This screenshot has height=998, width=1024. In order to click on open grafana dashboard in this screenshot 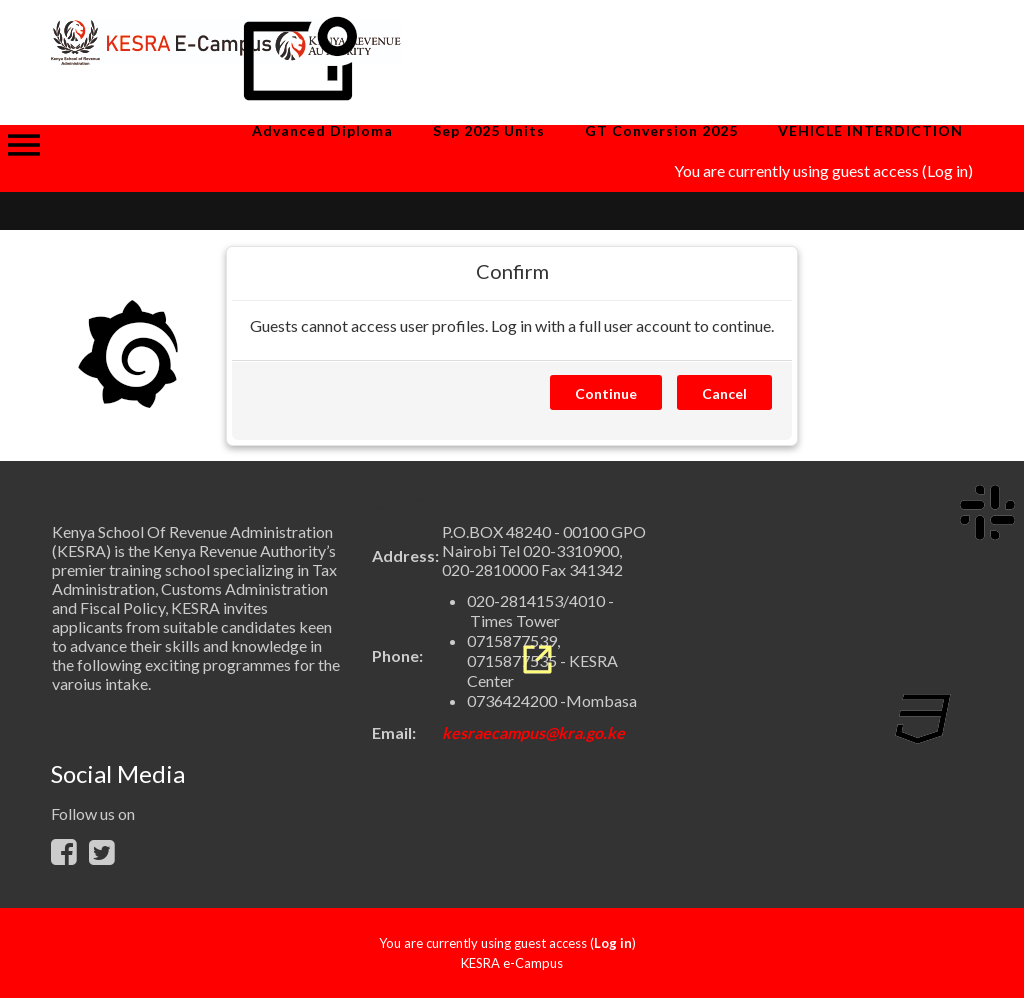, I will do `click(128, 354)`.